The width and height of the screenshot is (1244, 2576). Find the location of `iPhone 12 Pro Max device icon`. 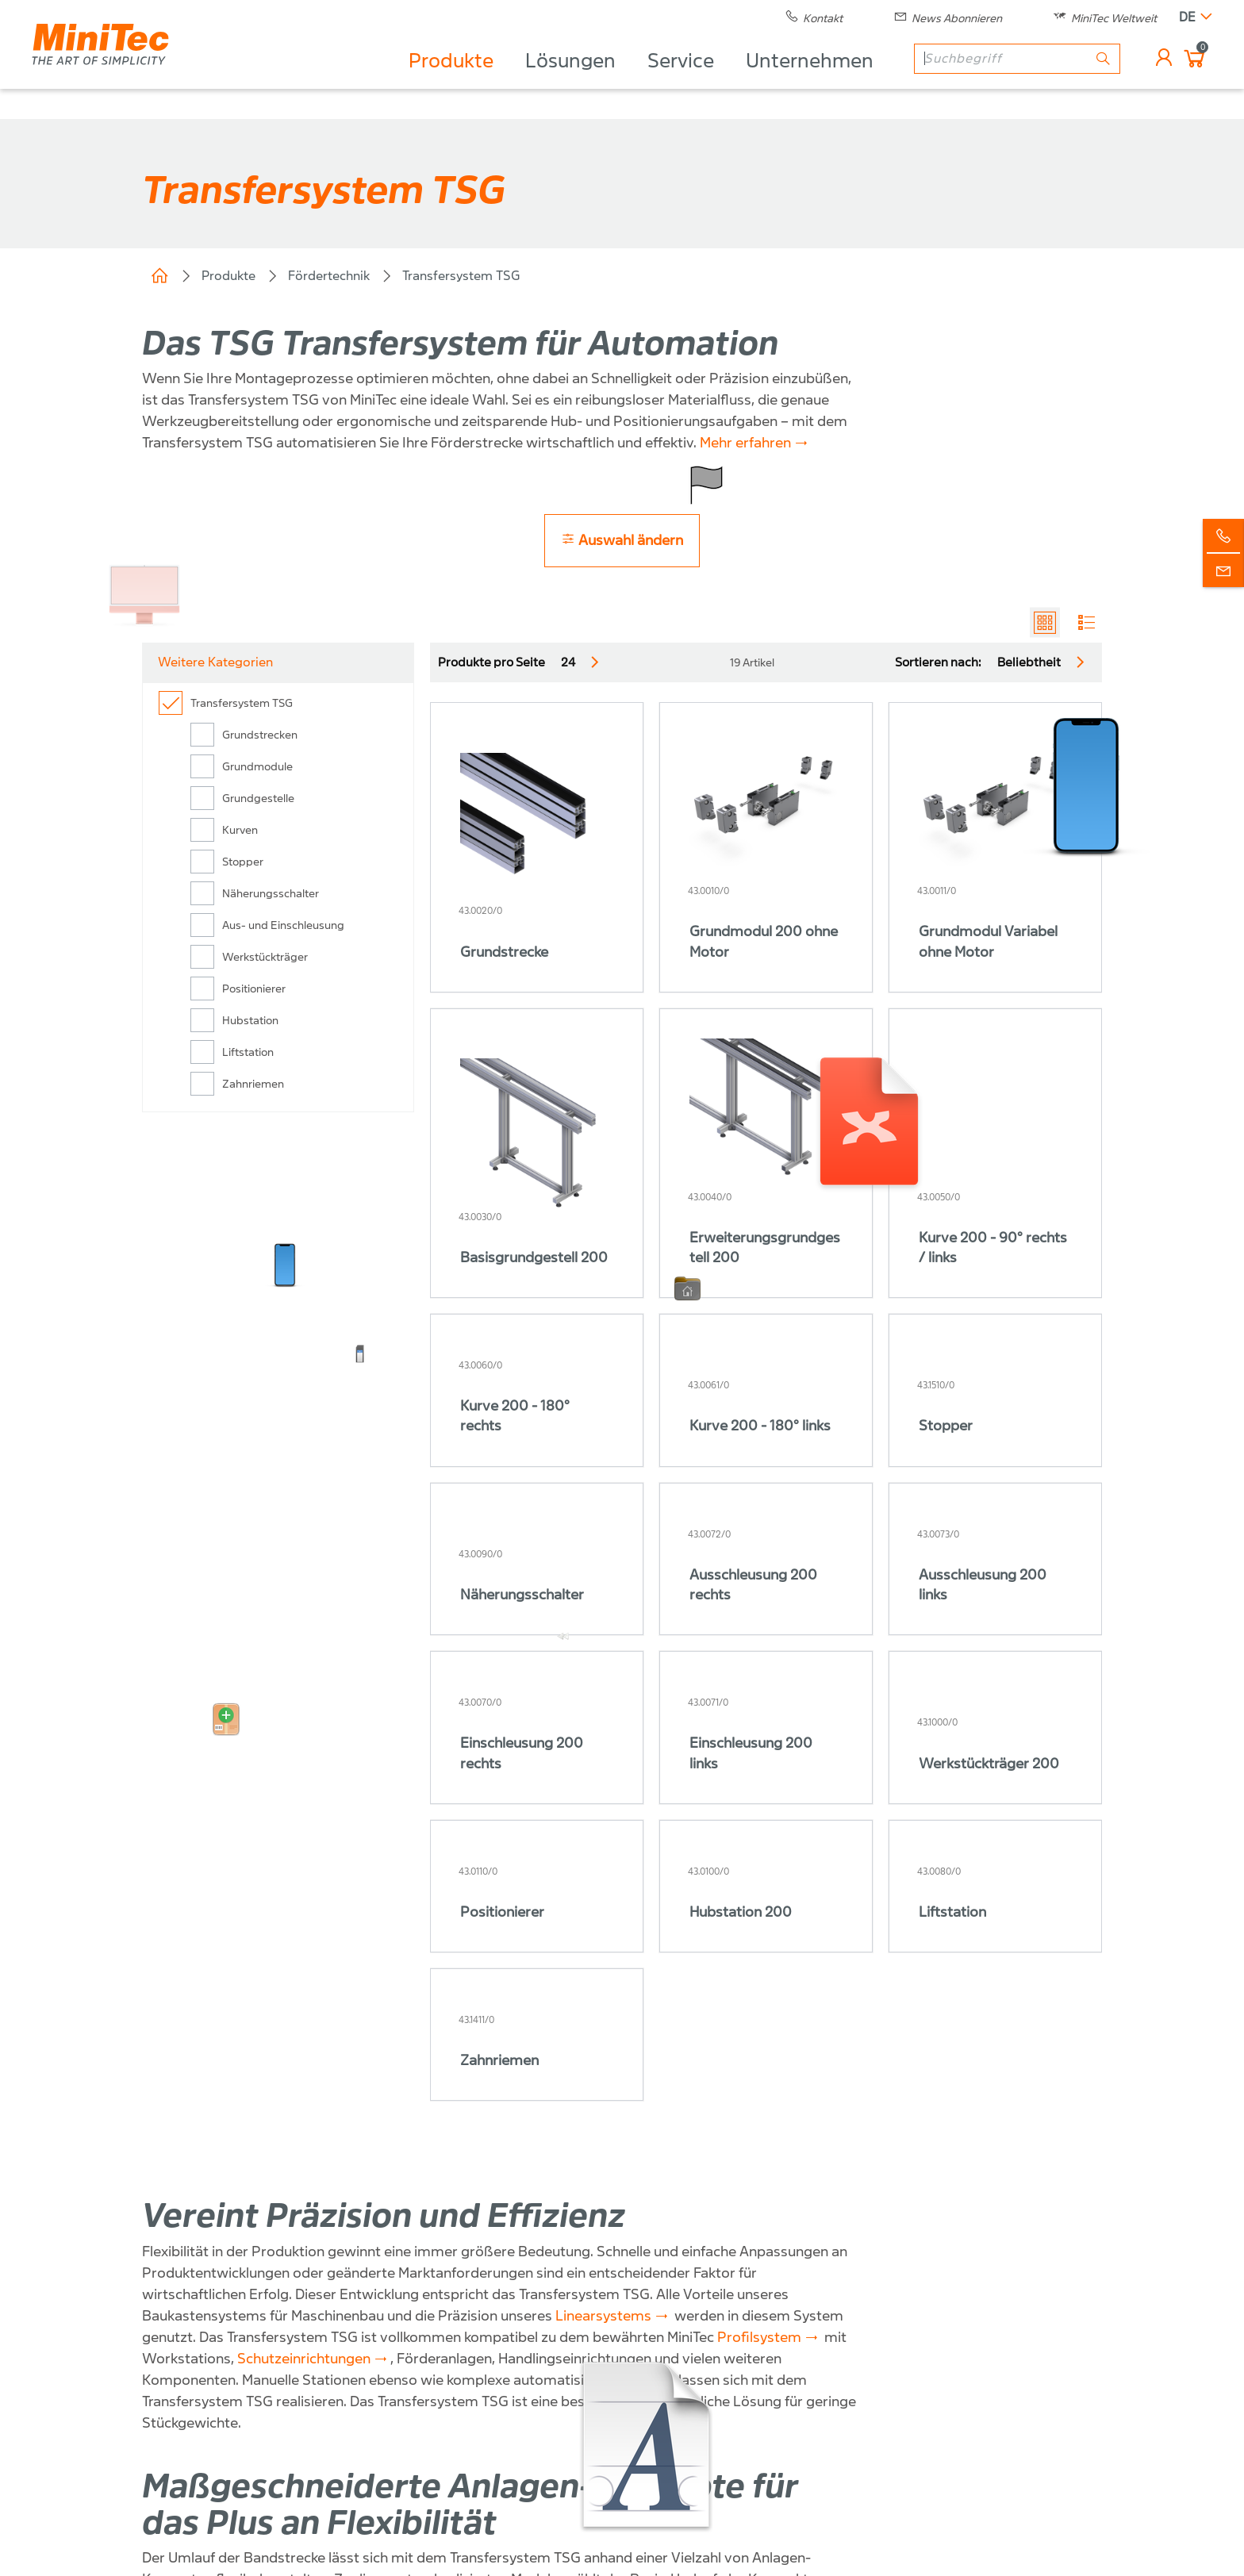

iPhone 12 Pro Max device icon is located at coordinates (1086, 788).